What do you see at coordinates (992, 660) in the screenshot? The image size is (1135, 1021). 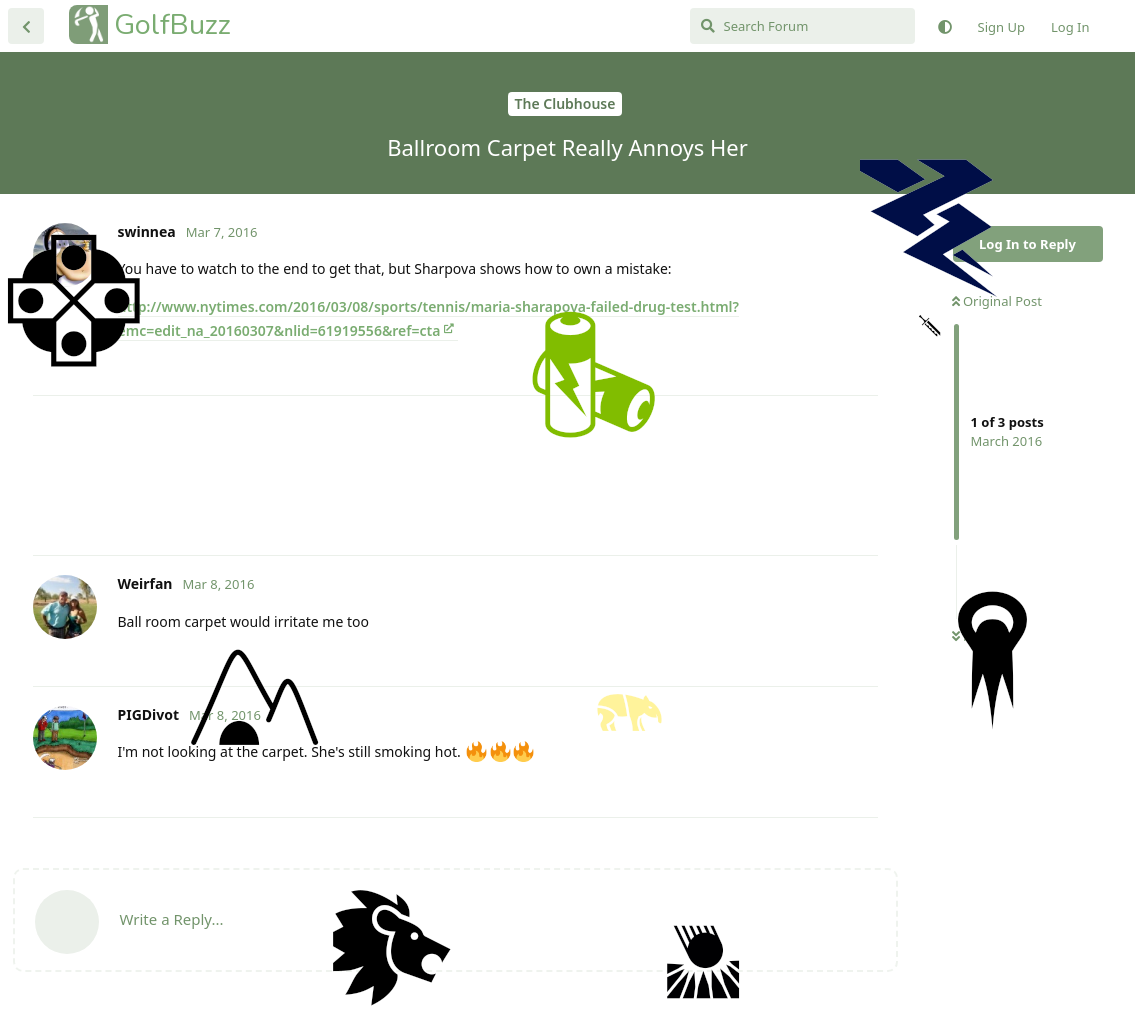 I see `trigger an explosion or blast effect` at bounding box center [992, 660].